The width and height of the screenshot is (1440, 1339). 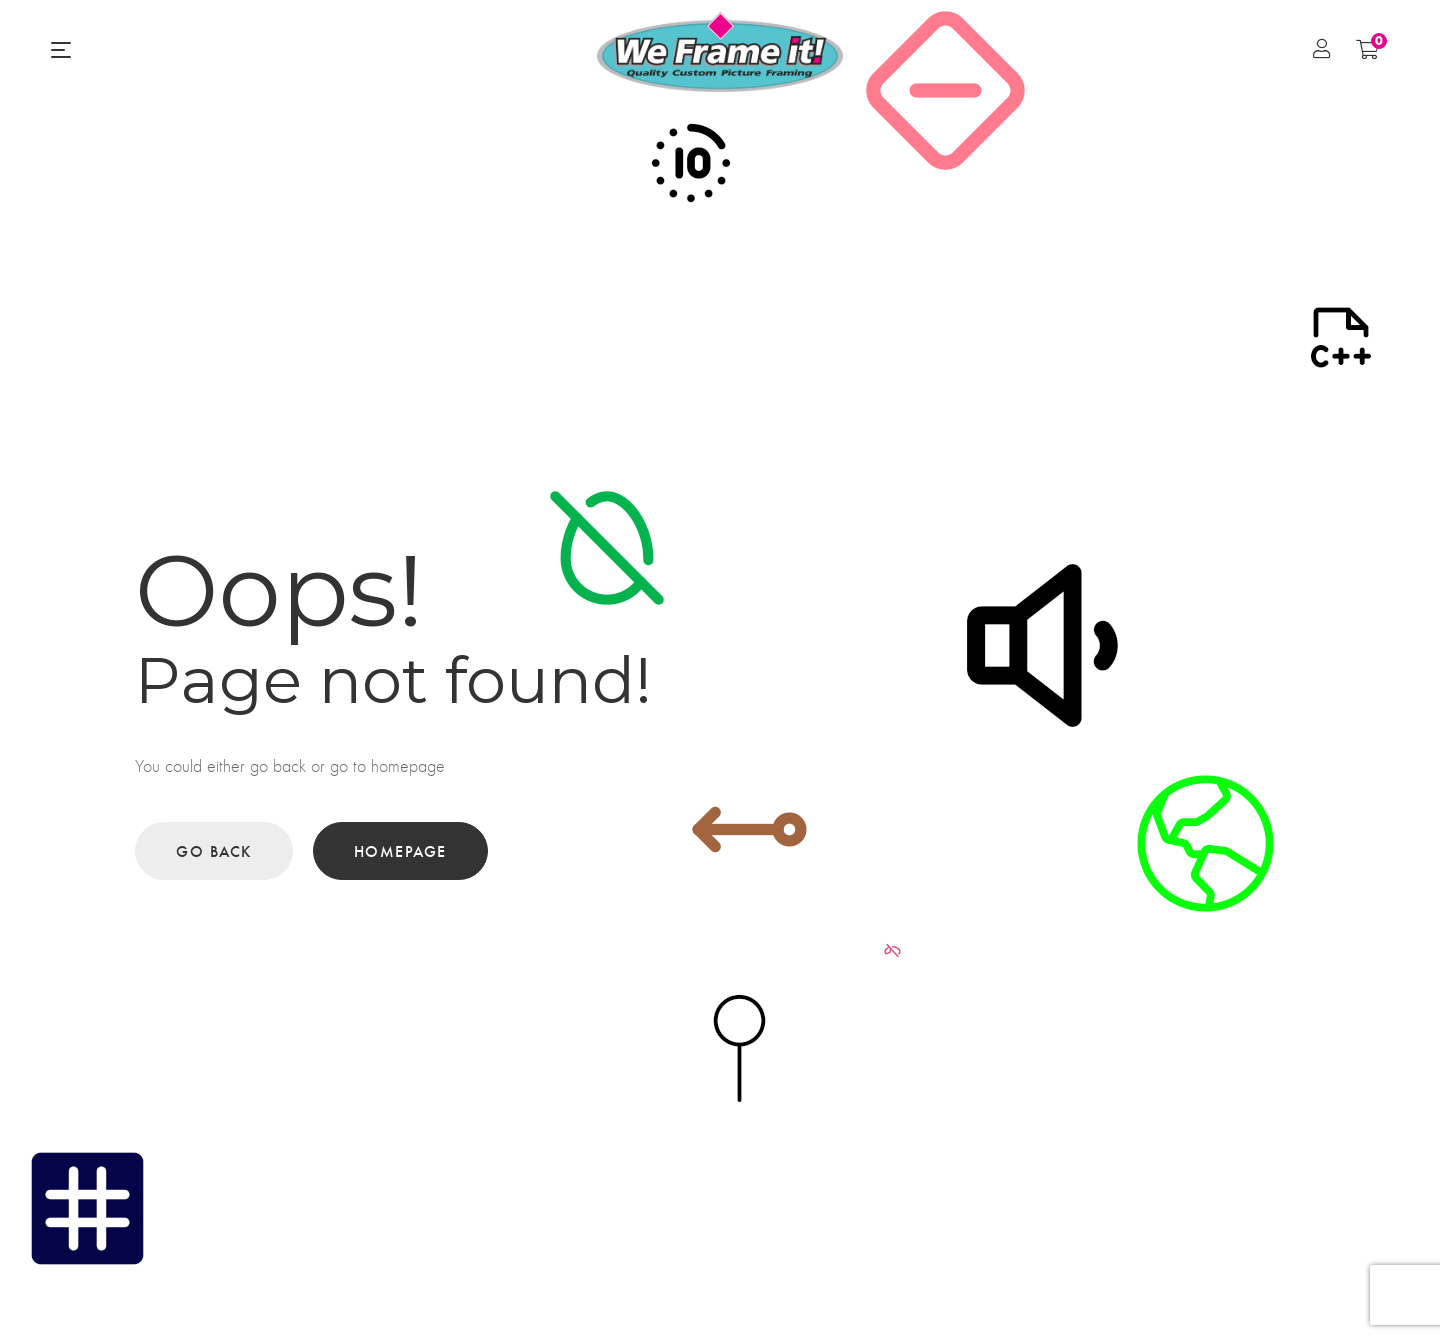 What do you see at coordinates (739, 1048) in the screenshot?
I see `mark a location on a map` at bounding box center [739, 1048].